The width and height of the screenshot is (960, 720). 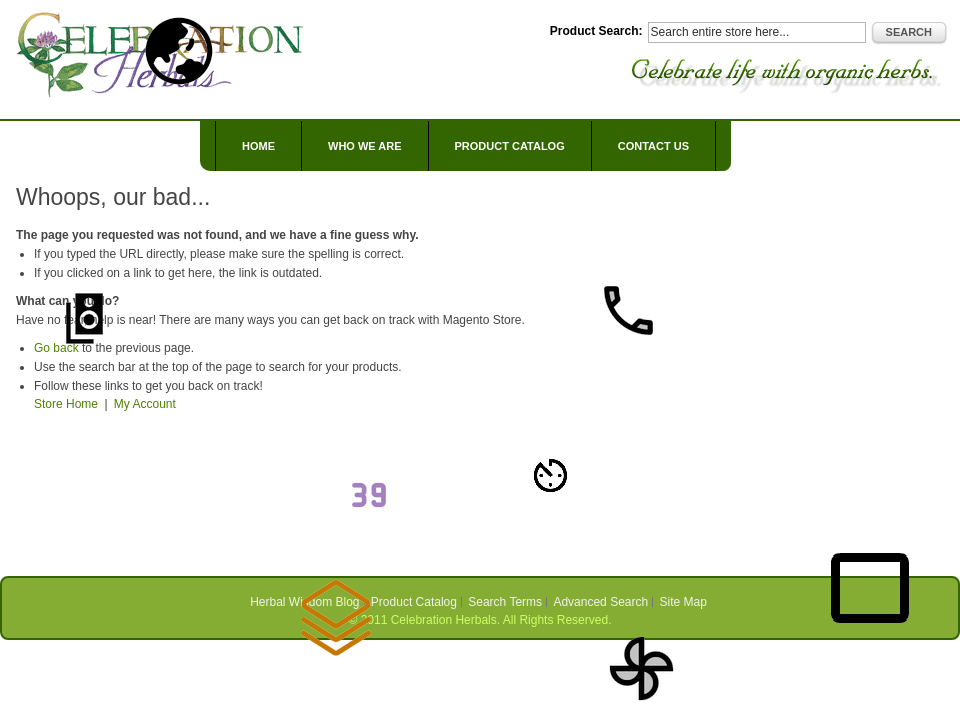 What do you see at coordinates (550, 475) in the screenshot?
I see `set or view a countdown timer` at bounding box center [550, 475].